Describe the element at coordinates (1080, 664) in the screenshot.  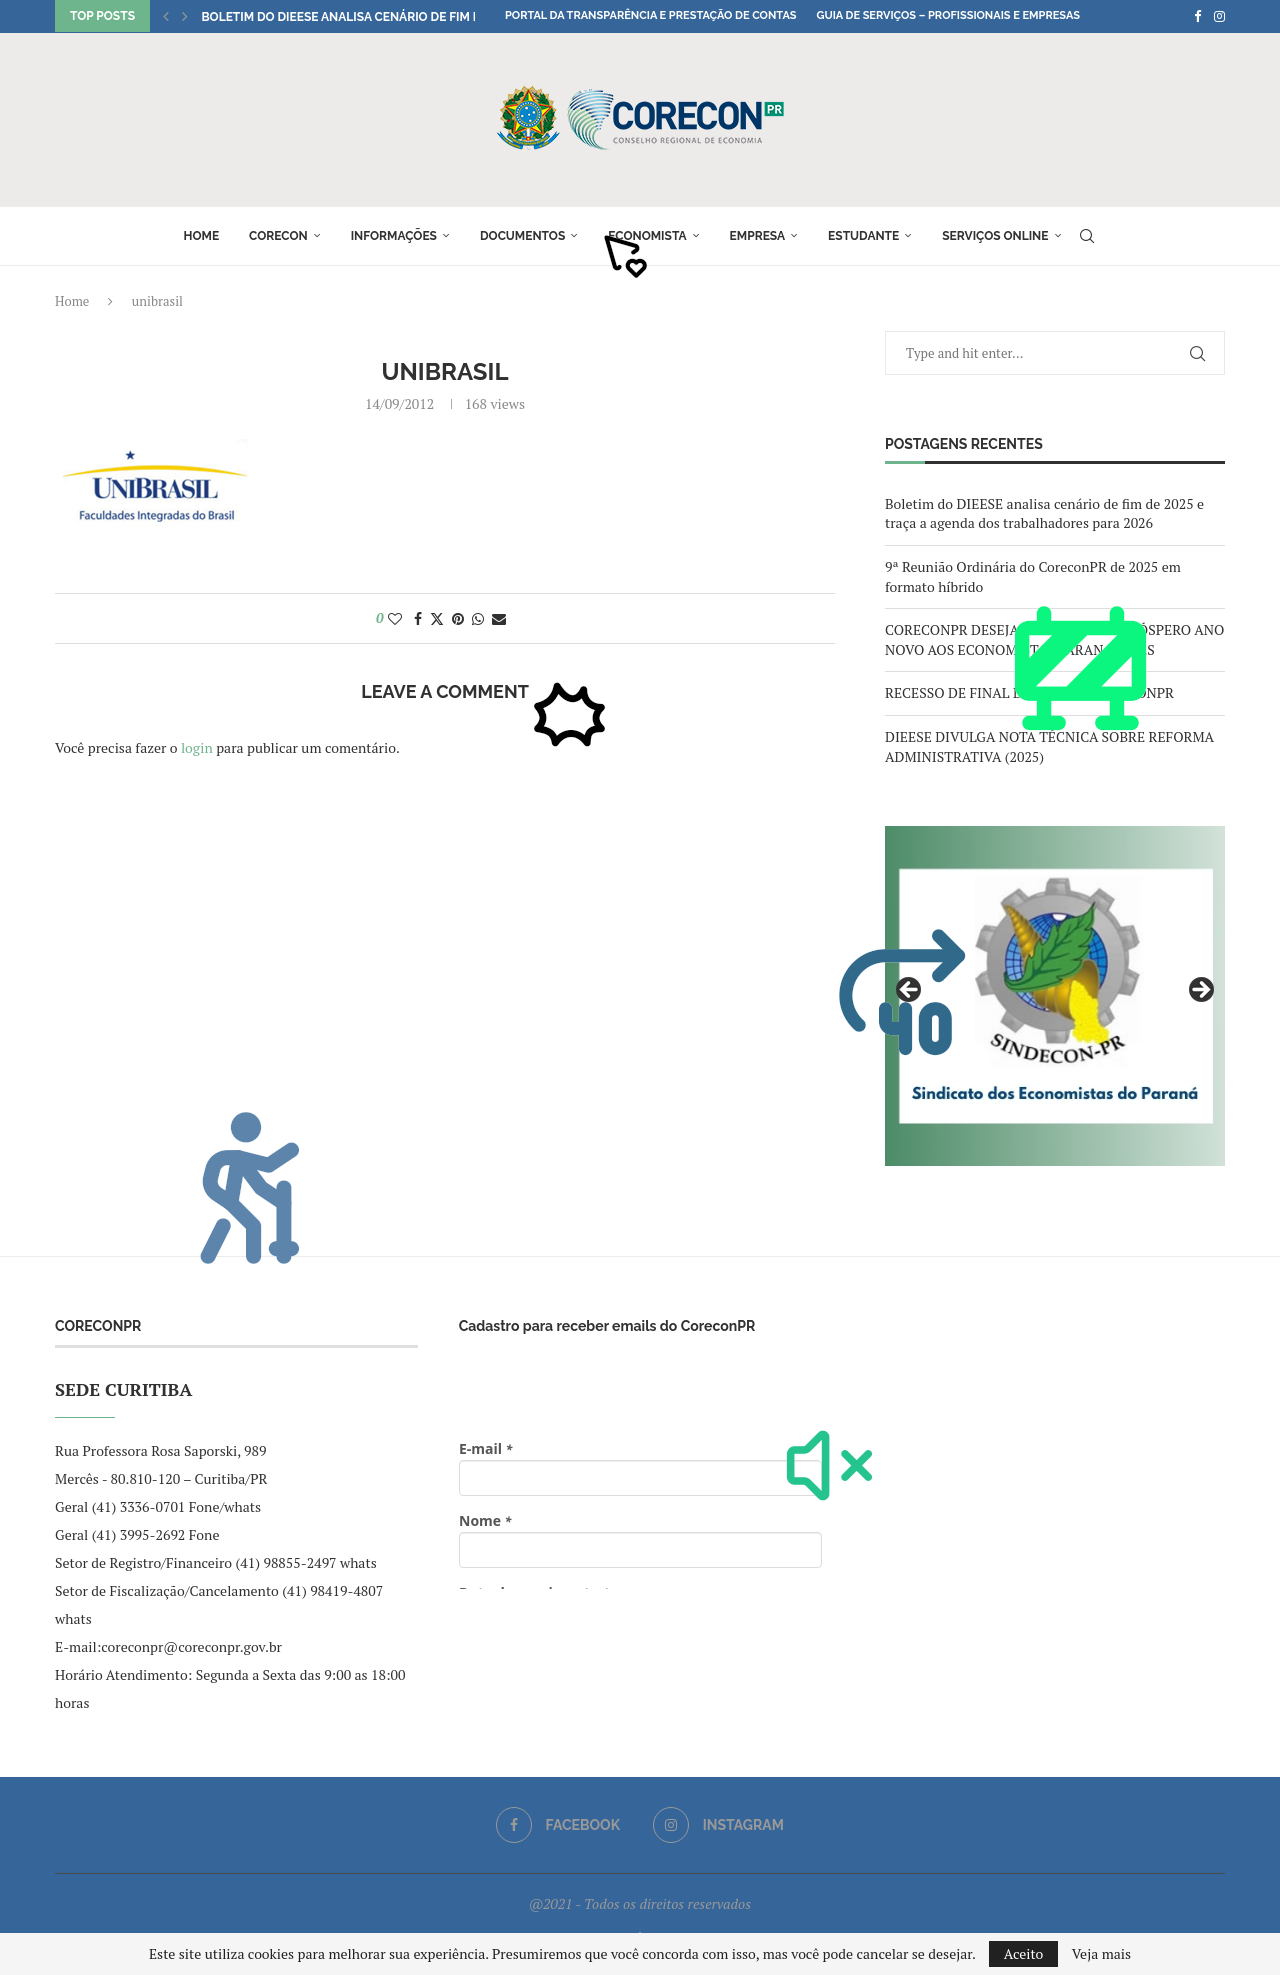
I see `indicates a blocked or restricted area` at that location.